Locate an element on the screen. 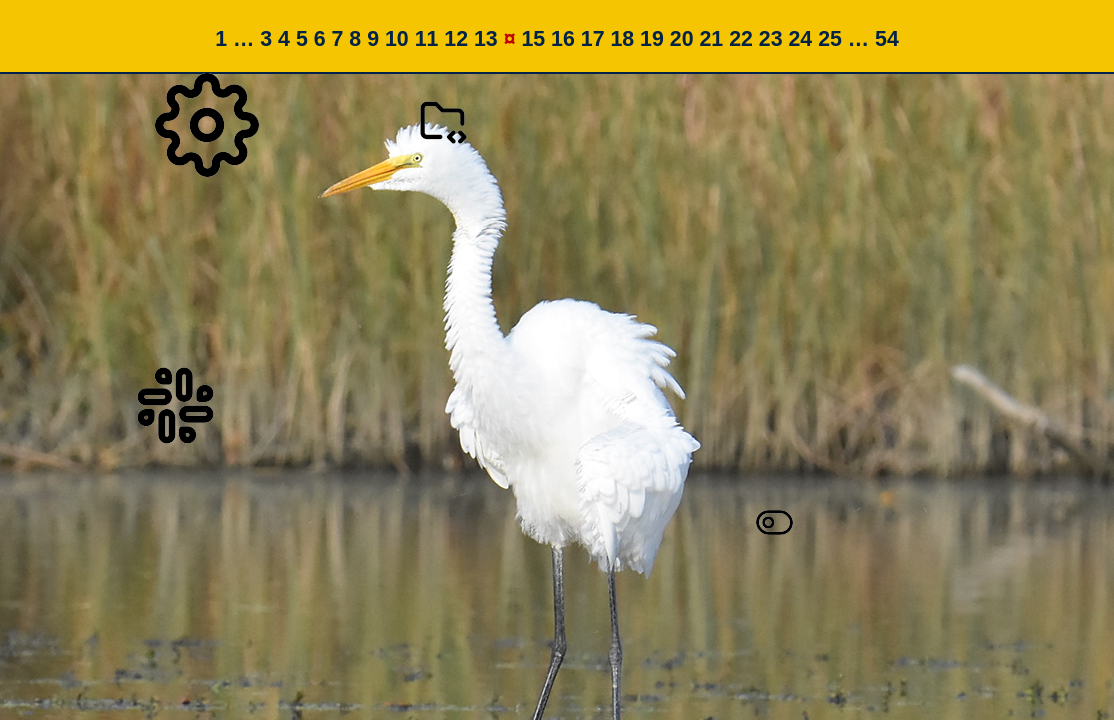  open code projects folder is located at coordinates (442, 121).